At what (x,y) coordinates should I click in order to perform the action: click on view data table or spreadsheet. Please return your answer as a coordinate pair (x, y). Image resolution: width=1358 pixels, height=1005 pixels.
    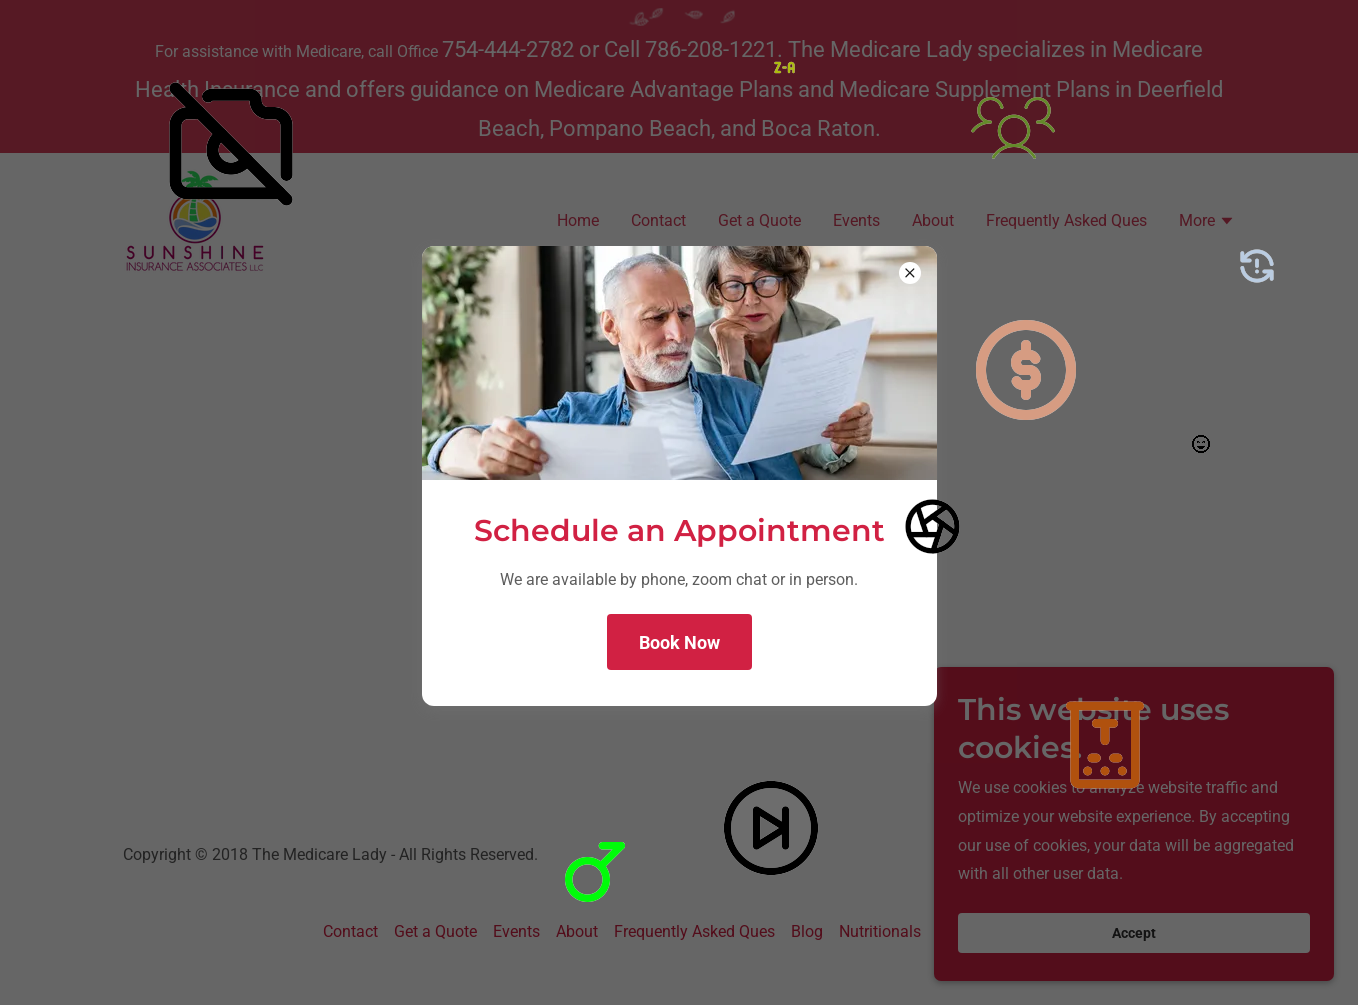
    Looking at the image, I should click on (1105, 745).